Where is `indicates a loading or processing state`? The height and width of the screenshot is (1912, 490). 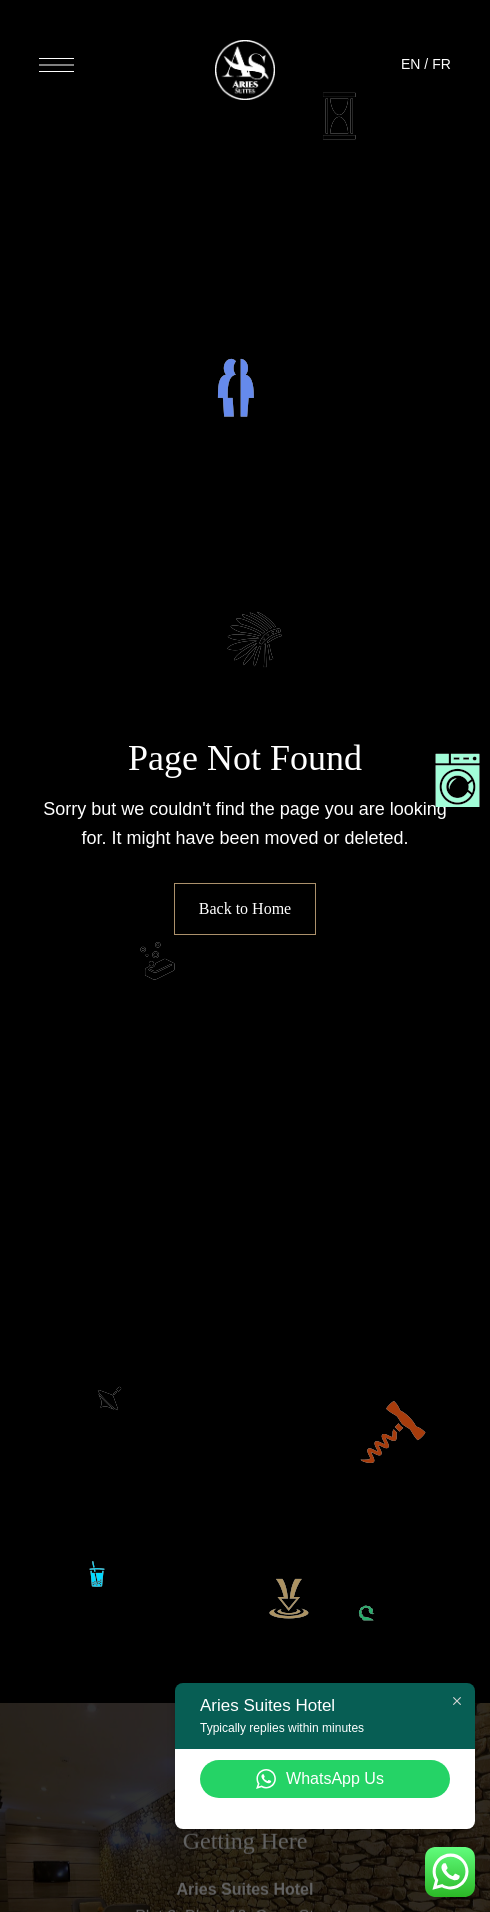
indicates a loading or processing state is located at coordinates (339, 116).